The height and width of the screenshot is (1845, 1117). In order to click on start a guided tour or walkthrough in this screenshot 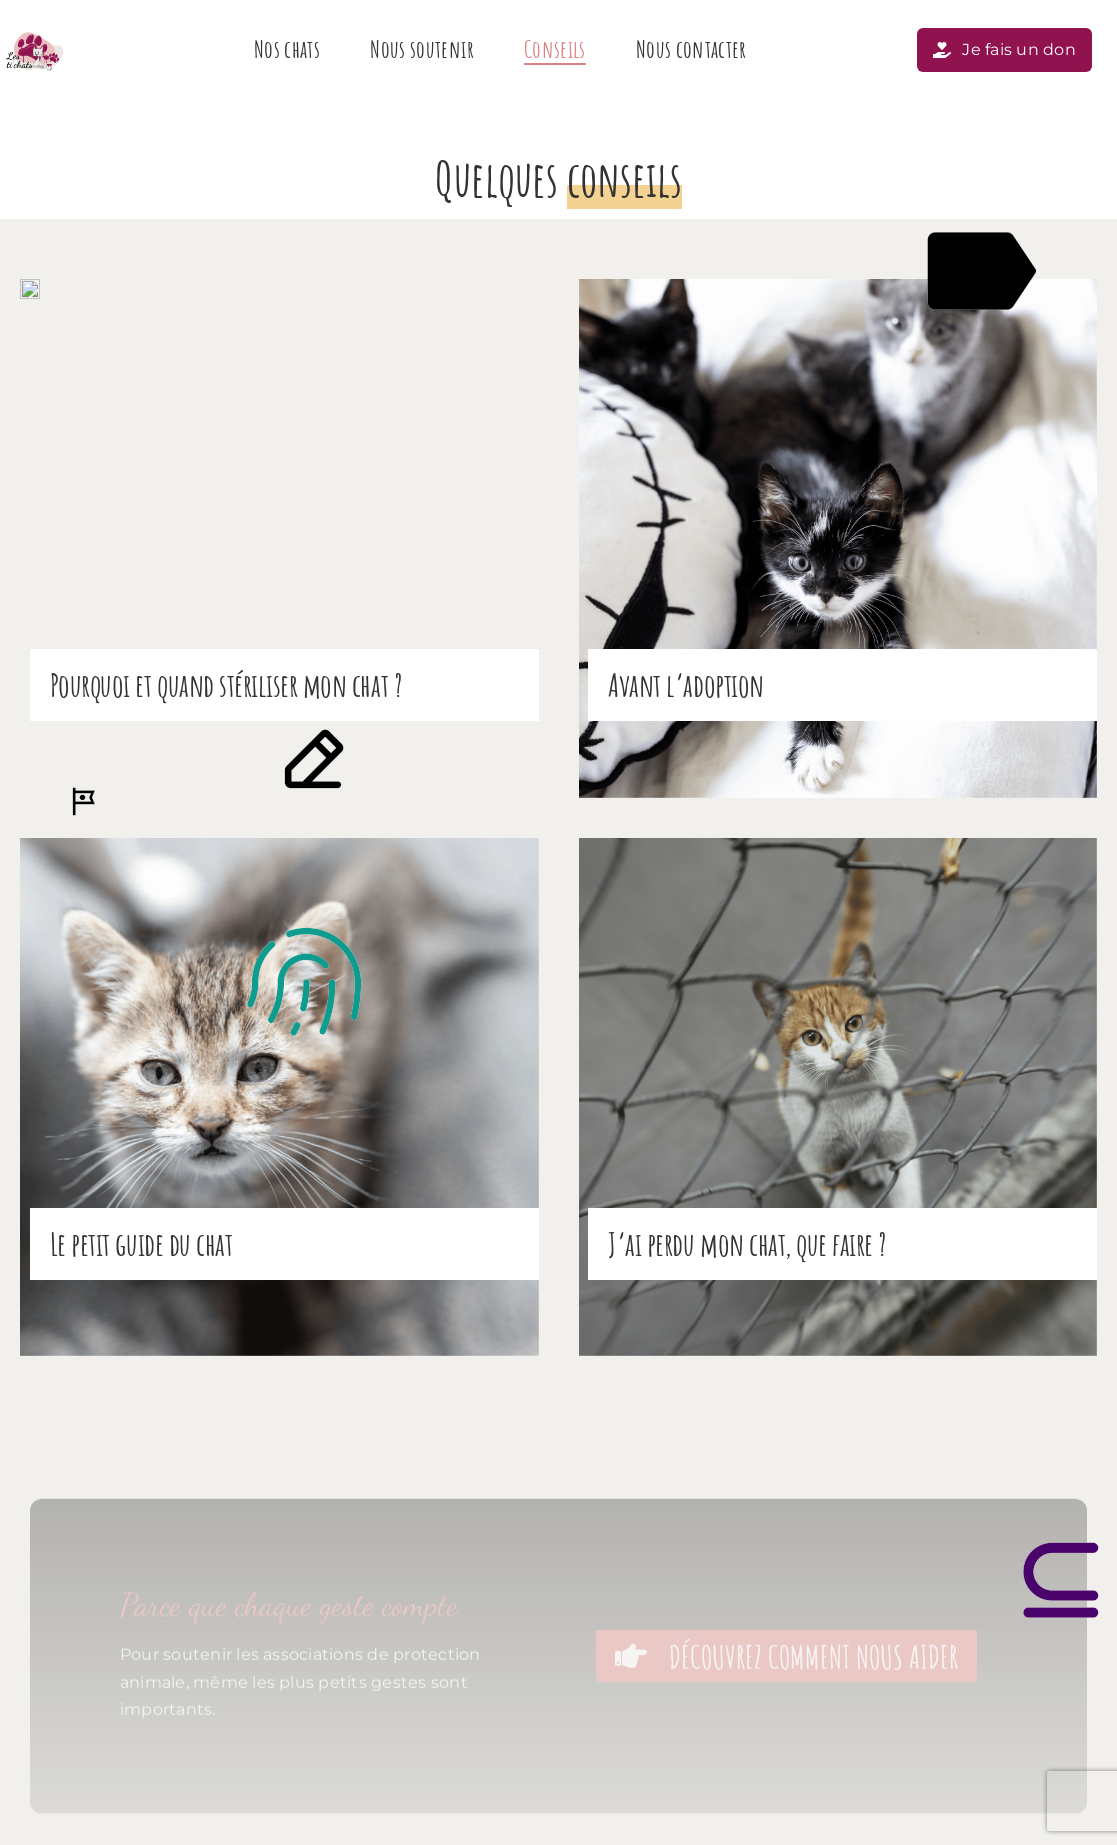, I will do `click(82, 801)`.